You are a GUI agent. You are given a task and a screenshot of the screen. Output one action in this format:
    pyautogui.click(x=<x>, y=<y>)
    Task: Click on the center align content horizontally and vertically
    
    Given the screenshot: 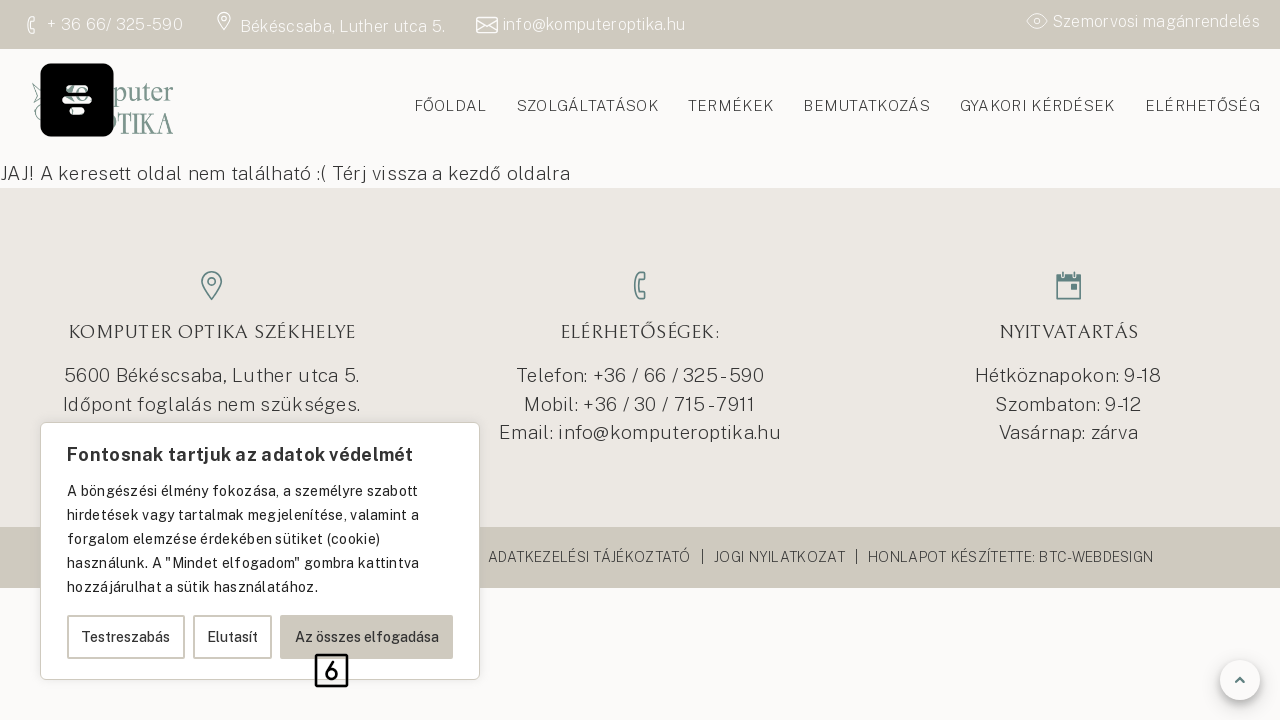 What is the action you would take?
    pyautogui.click(x=77, y=100)
    